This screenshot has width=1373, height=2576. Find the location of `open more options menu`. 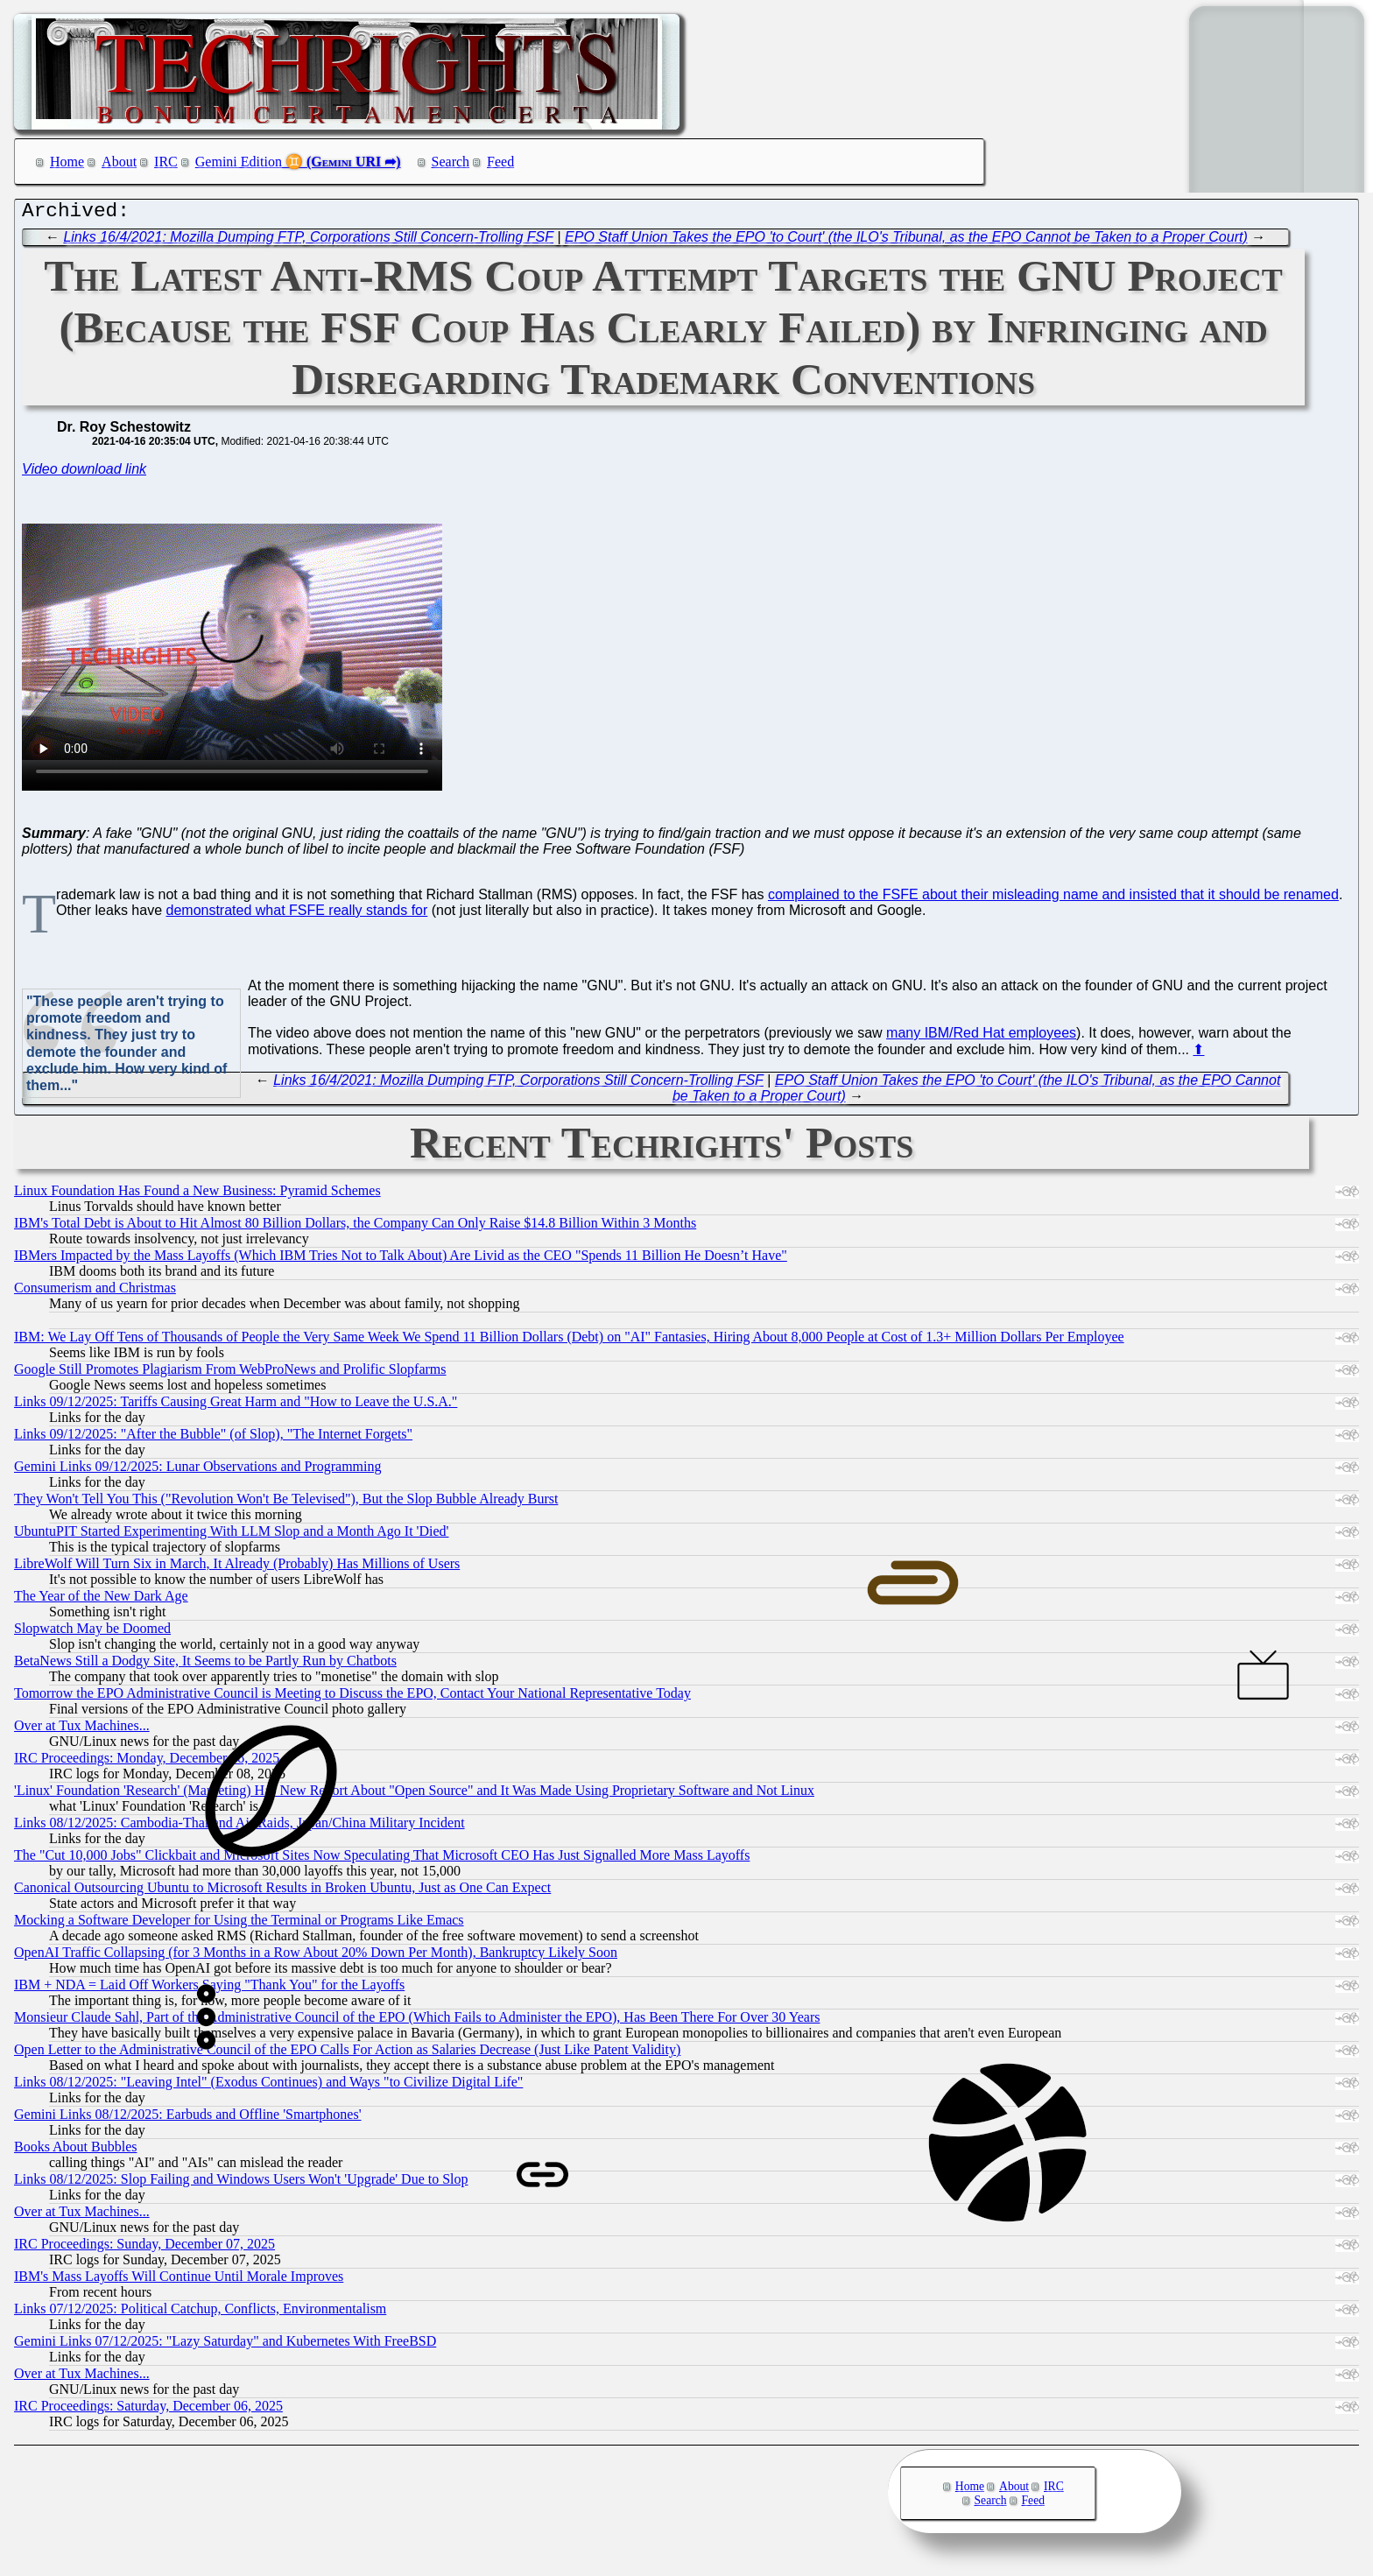

open more options menu is located at coordinates (206, 2016).